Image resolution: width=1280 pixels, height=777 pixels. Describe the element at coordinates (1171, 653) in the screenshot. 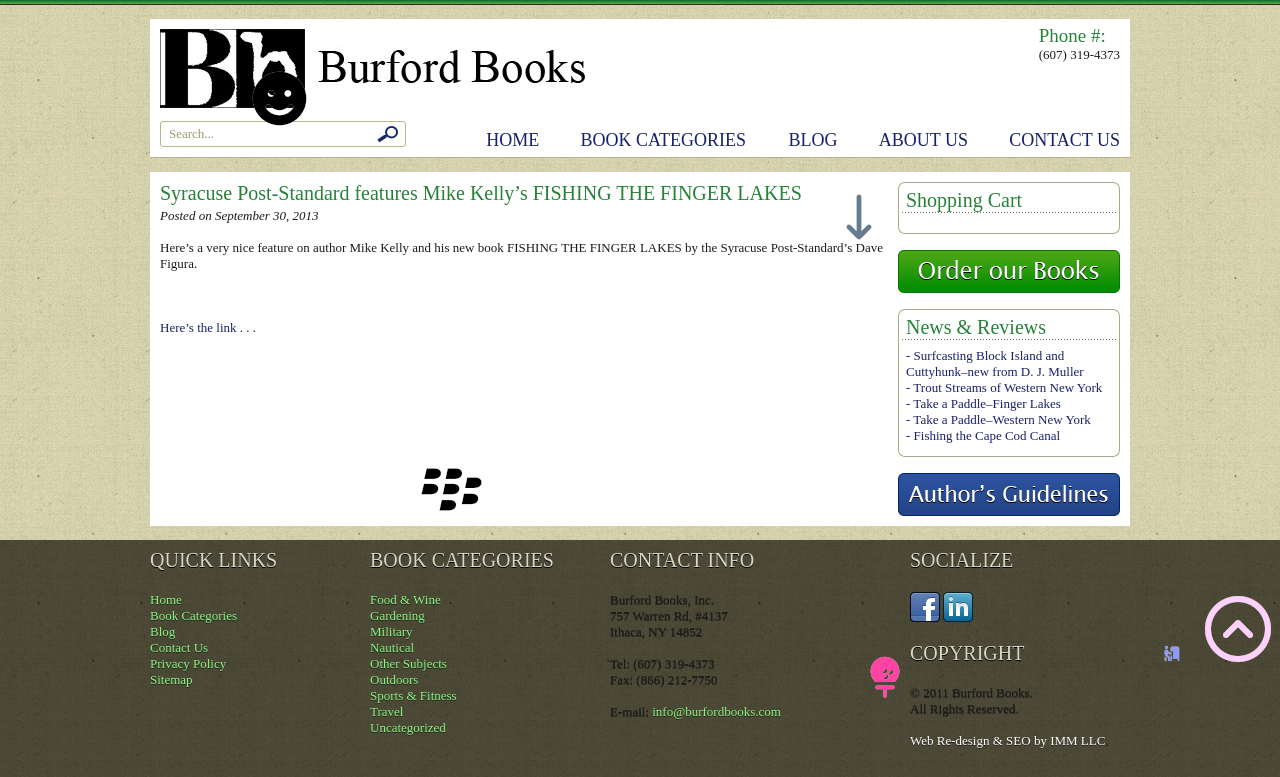

I see `access voting or polling booth` at that location.